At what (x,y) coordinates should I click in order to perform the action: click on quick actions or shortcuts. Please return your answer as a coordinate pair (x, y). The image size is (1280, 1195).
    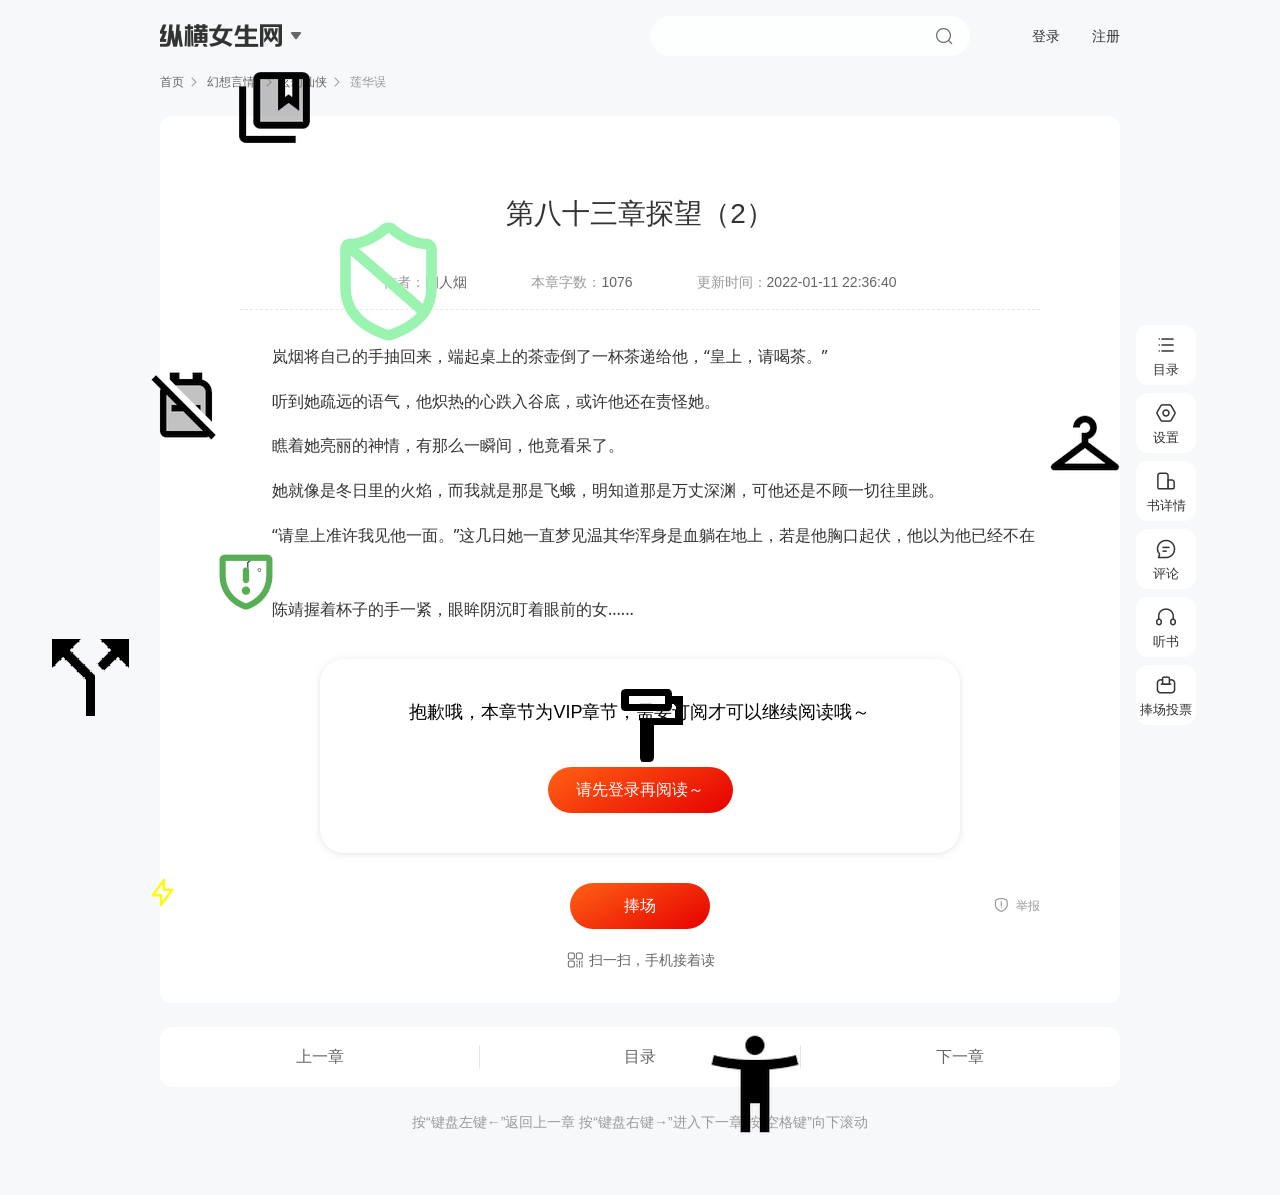
    Looking at the image, I should click on (162, 892).